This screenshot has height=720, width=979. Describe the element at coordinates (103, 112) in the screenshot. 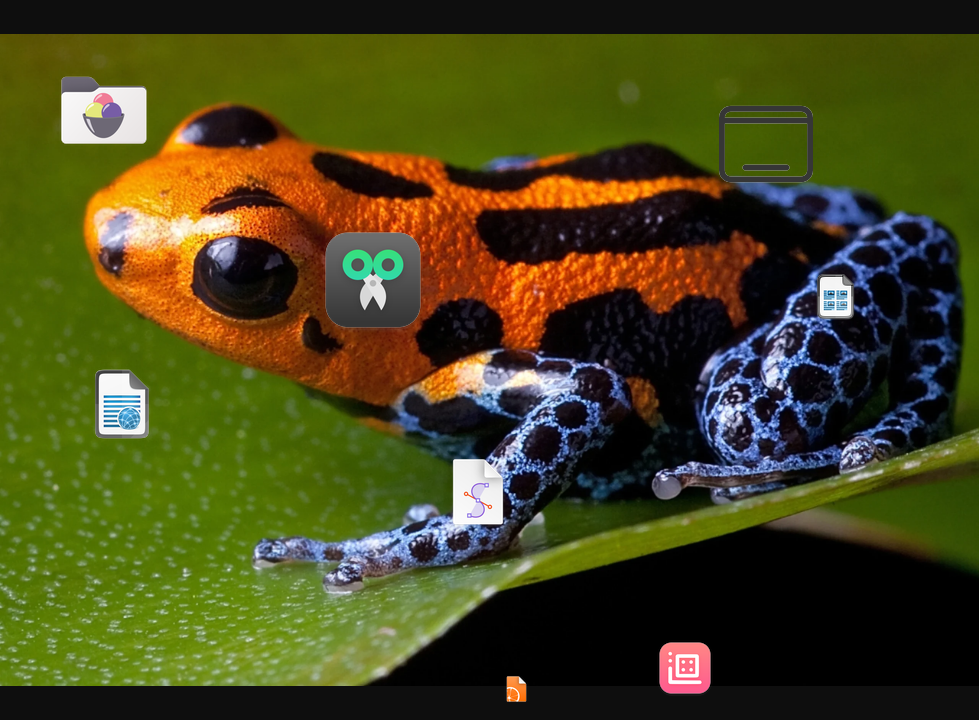

I see `open folder containing Scoop package manager files` at that location.